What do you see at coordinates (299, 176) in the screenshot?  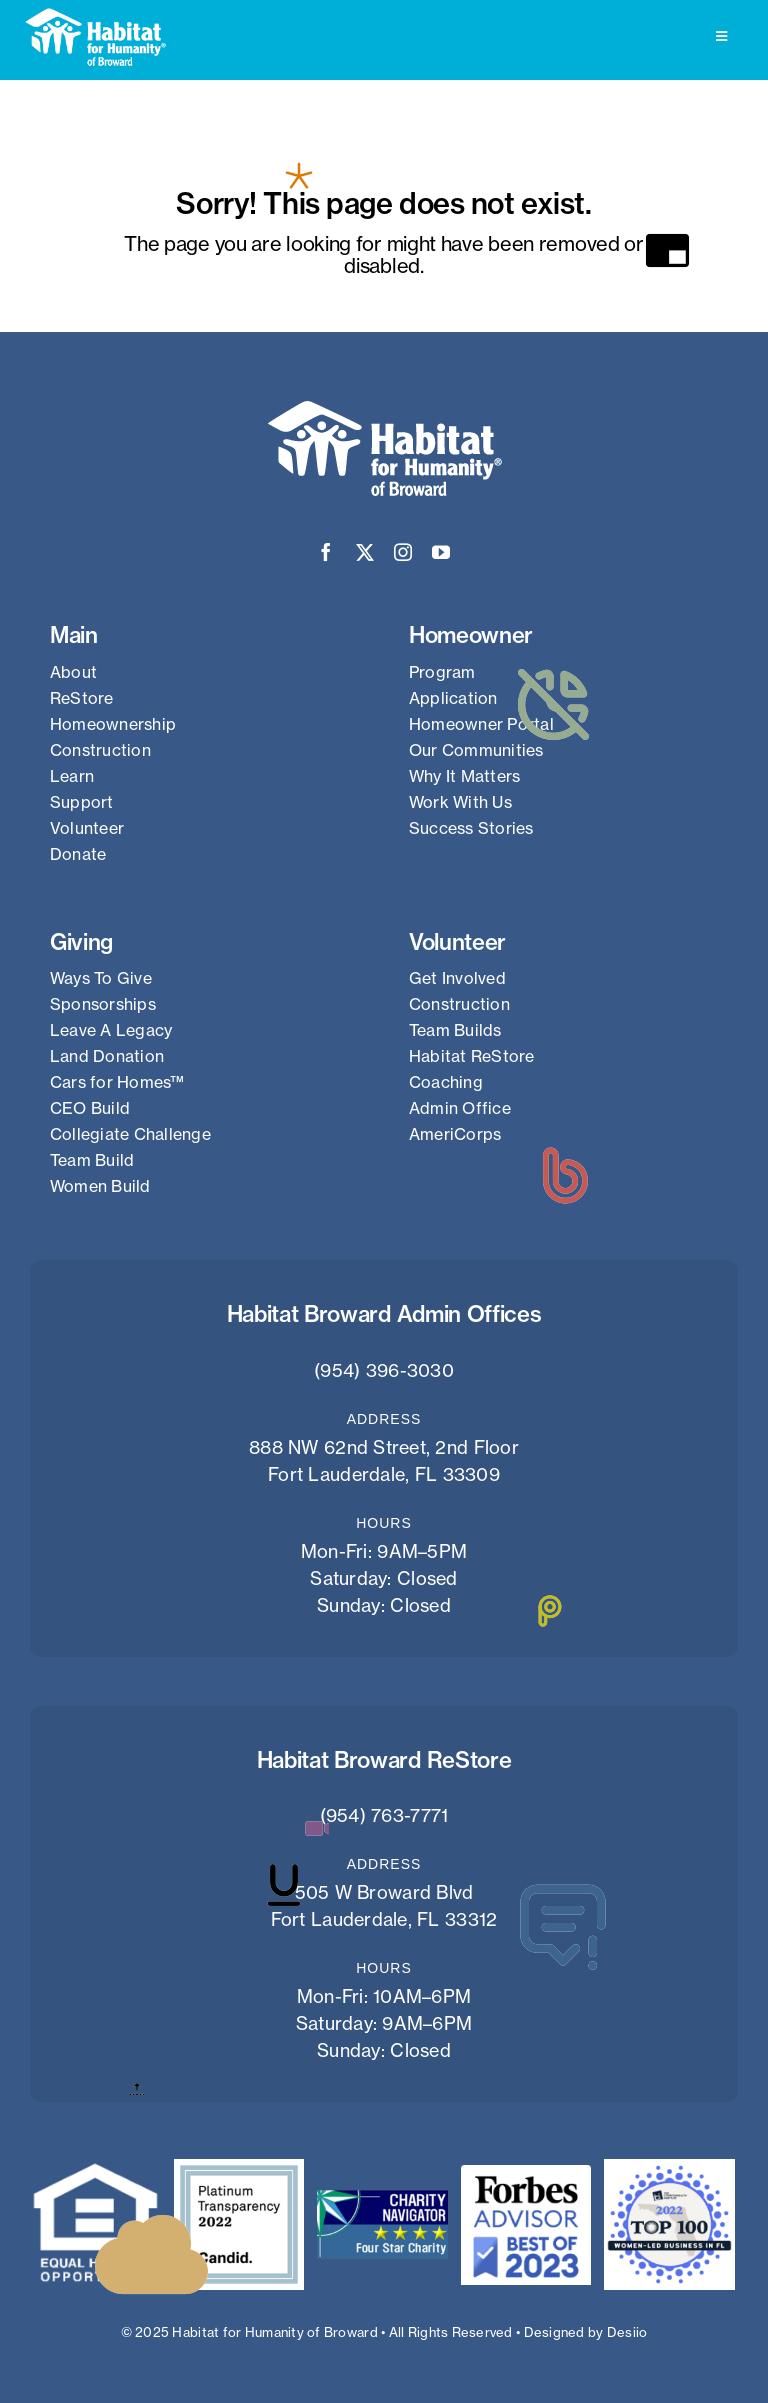 I see `indicates a required field in a form` at bounding box center [299, 176].